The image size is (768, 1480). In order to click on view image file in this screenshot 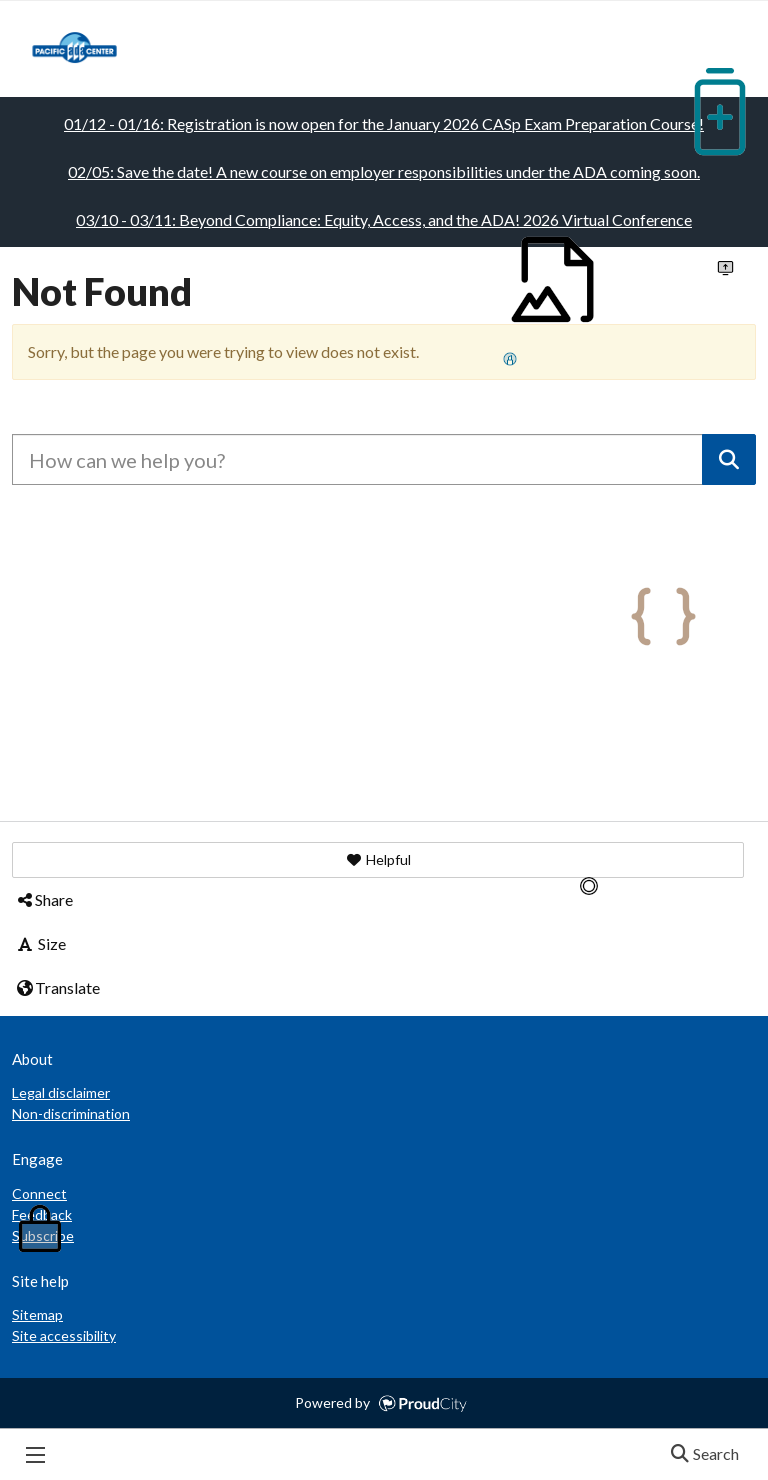, I will do `click(557, 279)`.